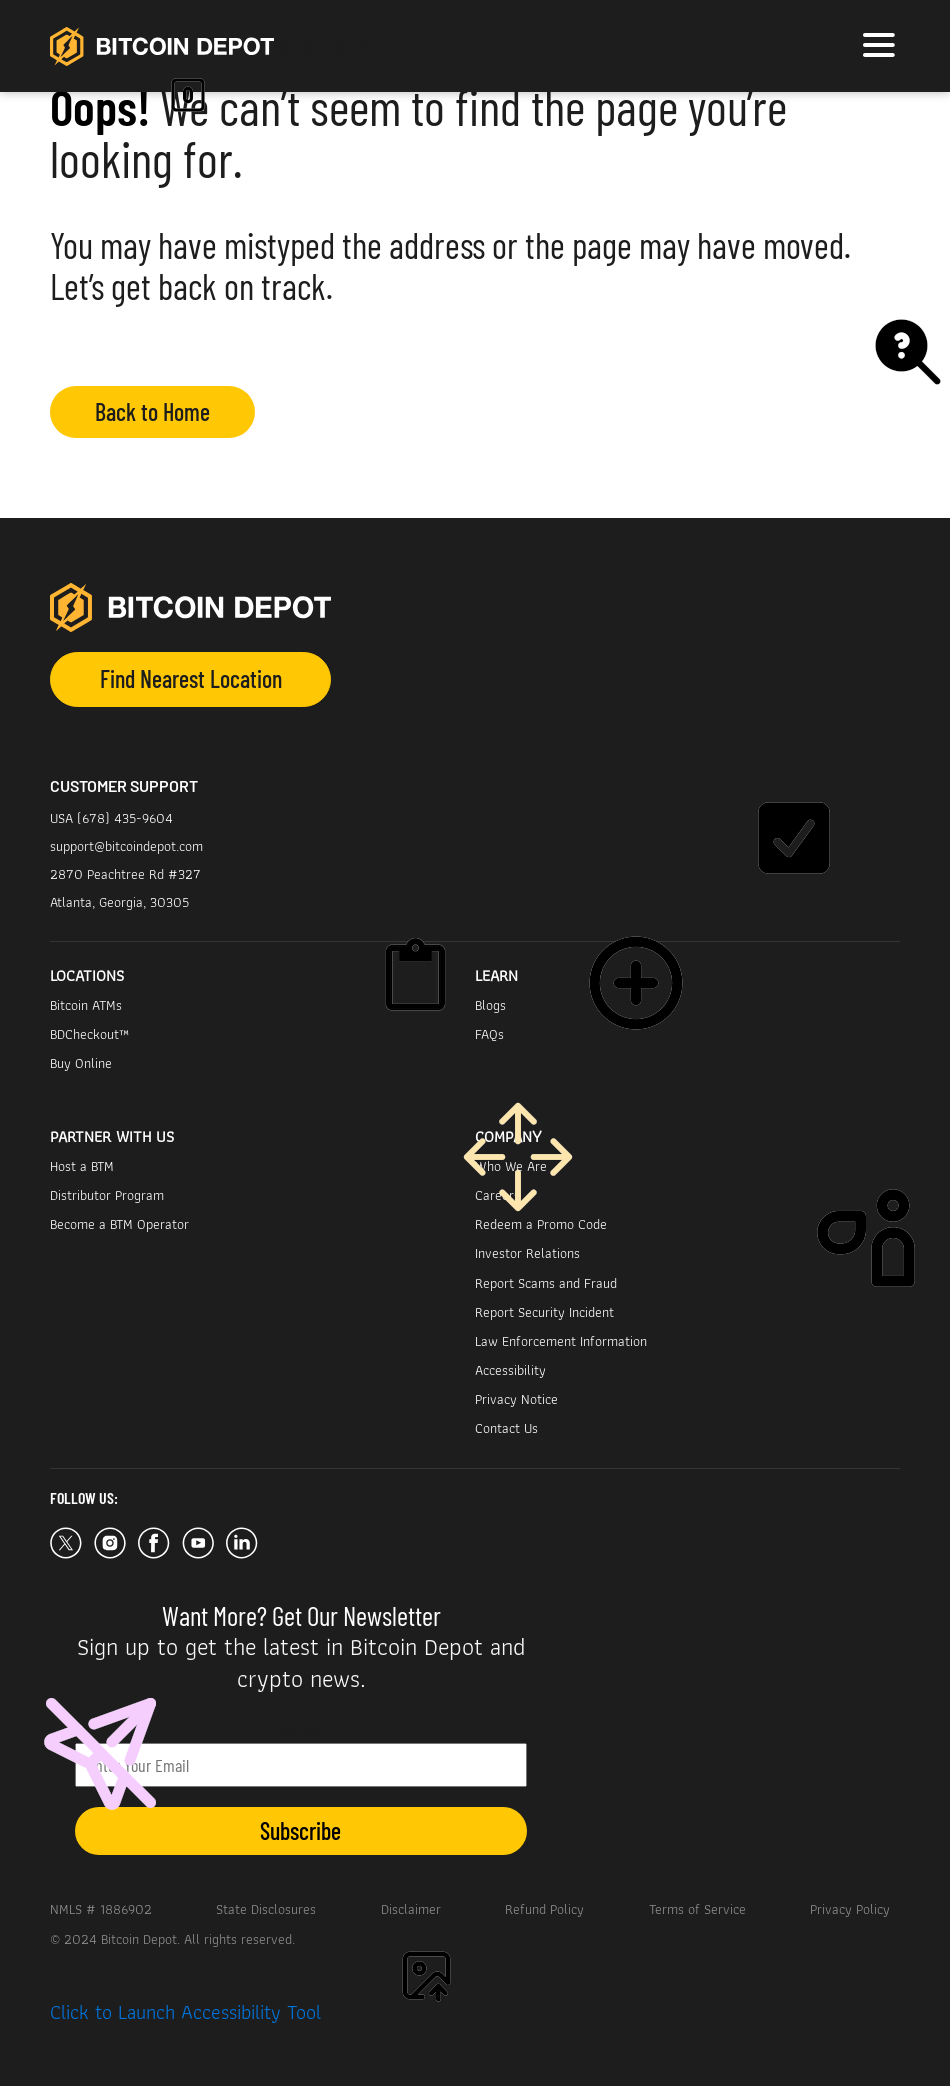  Describe the element at coordinates (188, 95) in the screenshot. I see `indicates zero items or empty count` at that location.